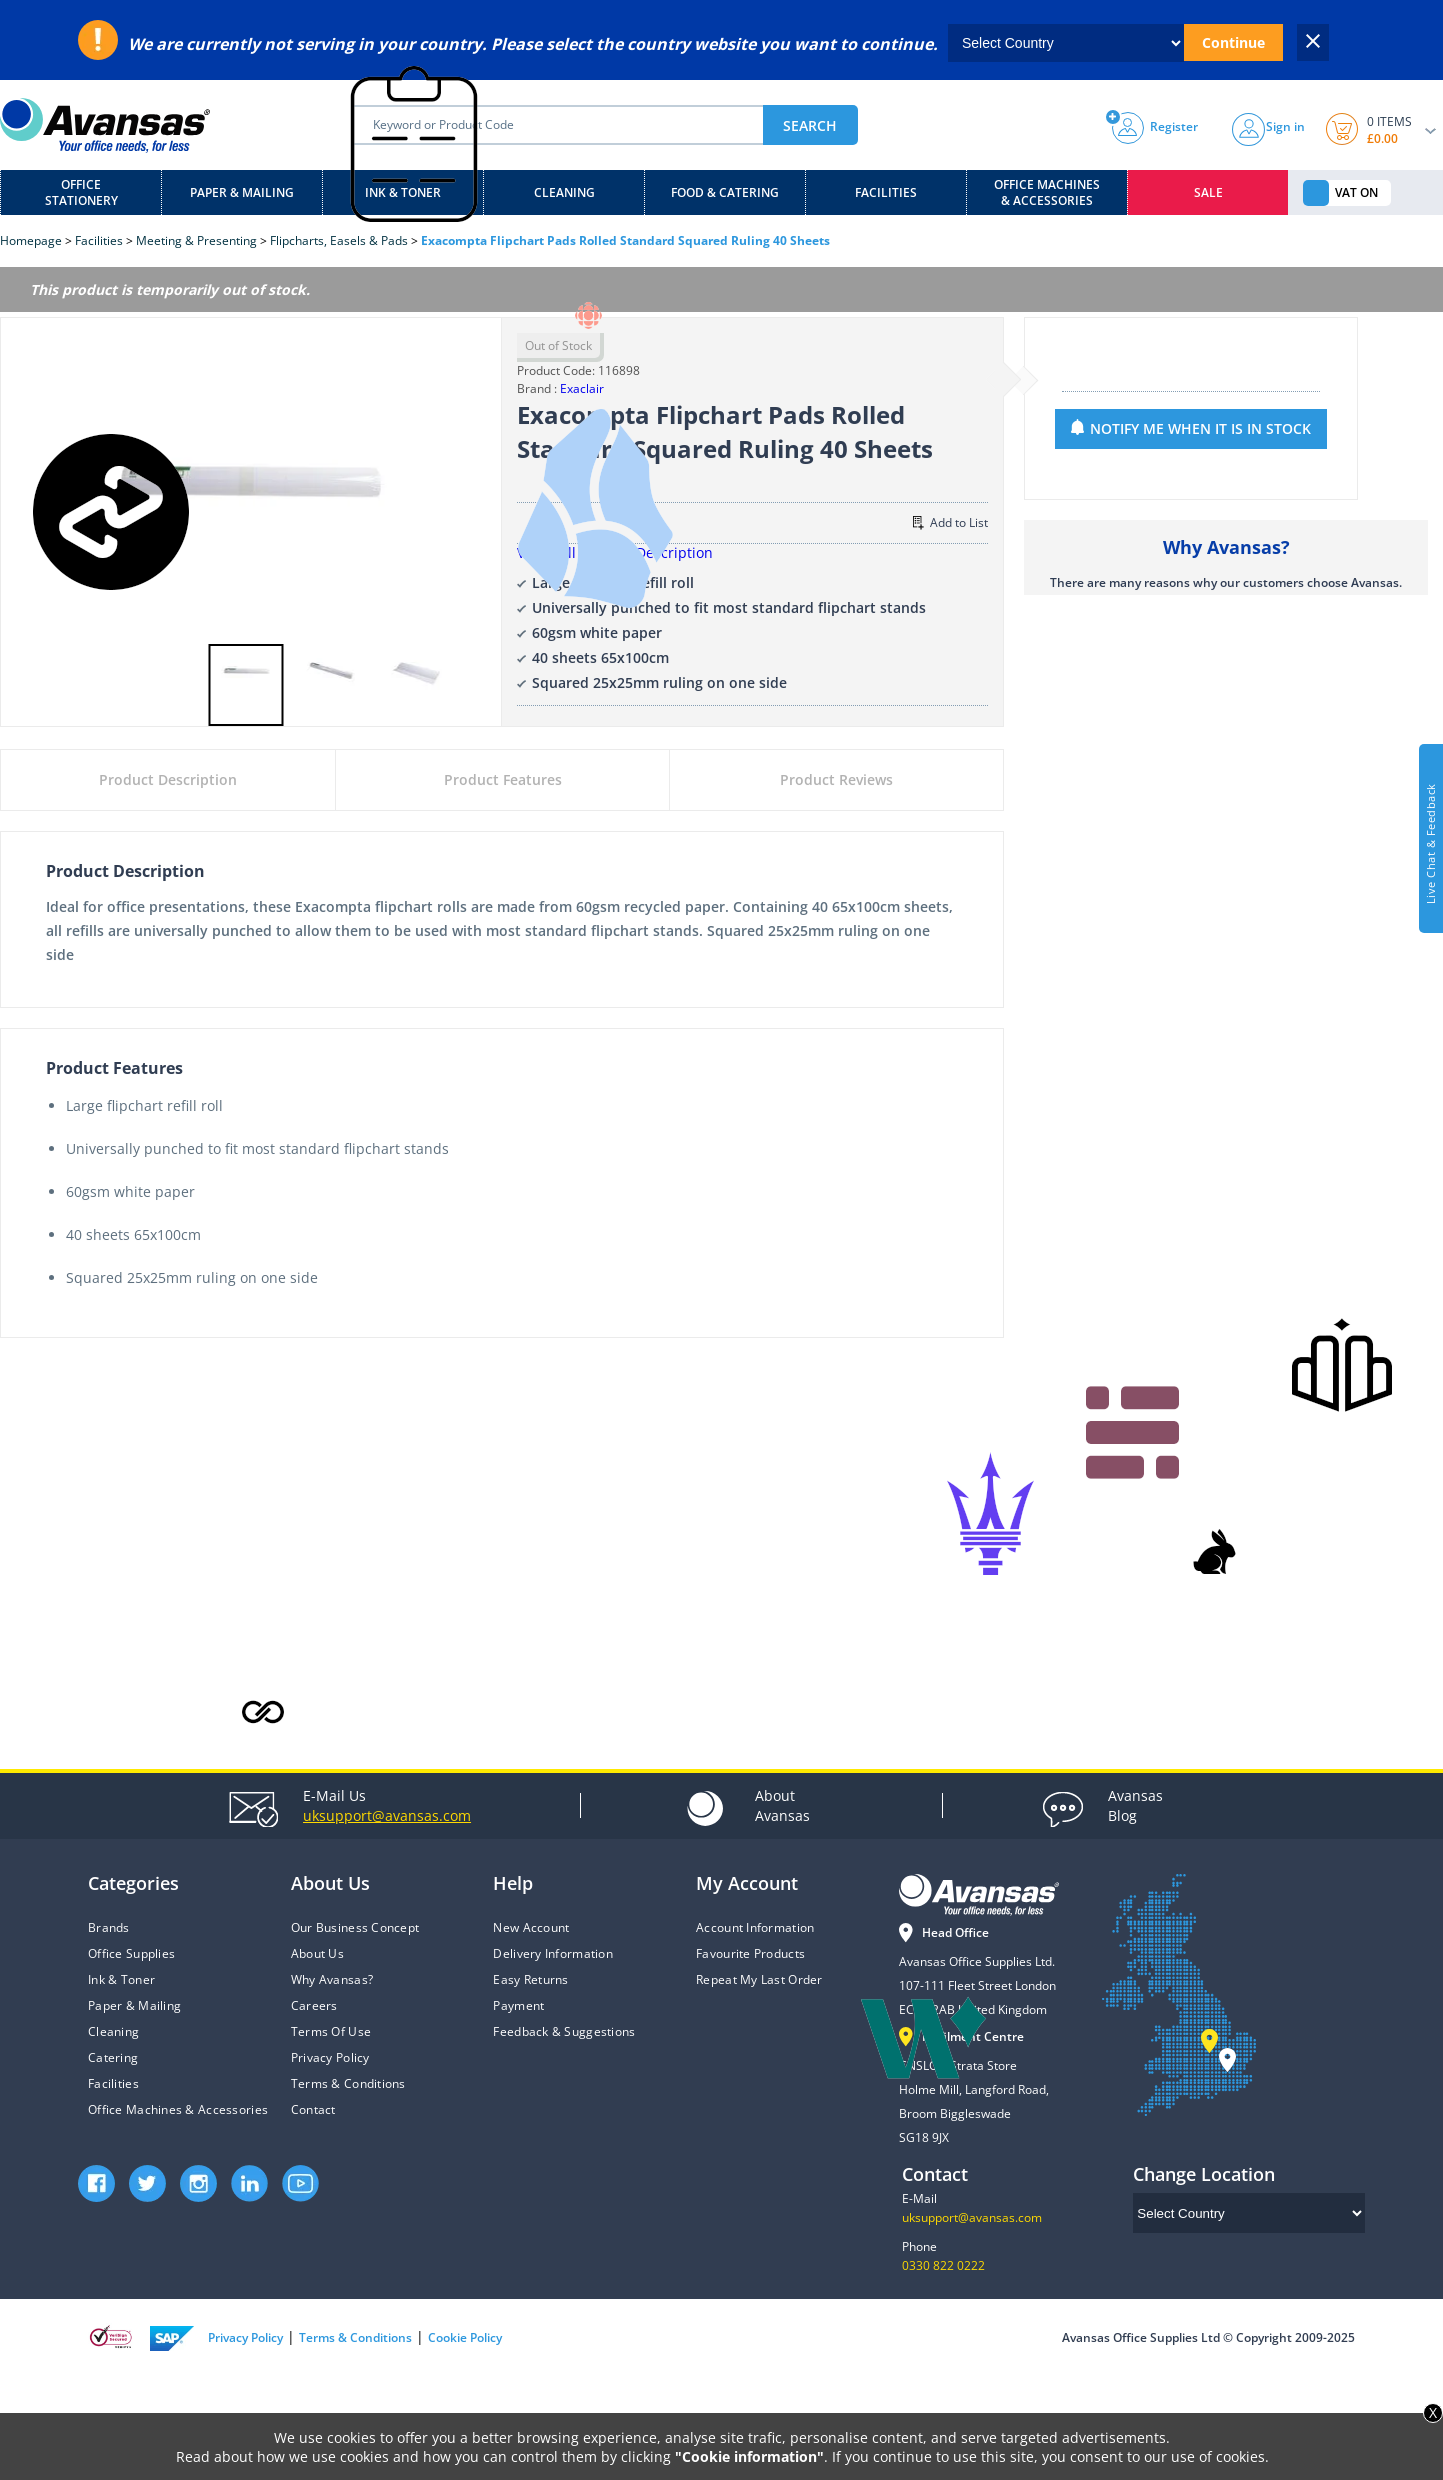  I want to click on maserati brand logo, so click(990, 1513).